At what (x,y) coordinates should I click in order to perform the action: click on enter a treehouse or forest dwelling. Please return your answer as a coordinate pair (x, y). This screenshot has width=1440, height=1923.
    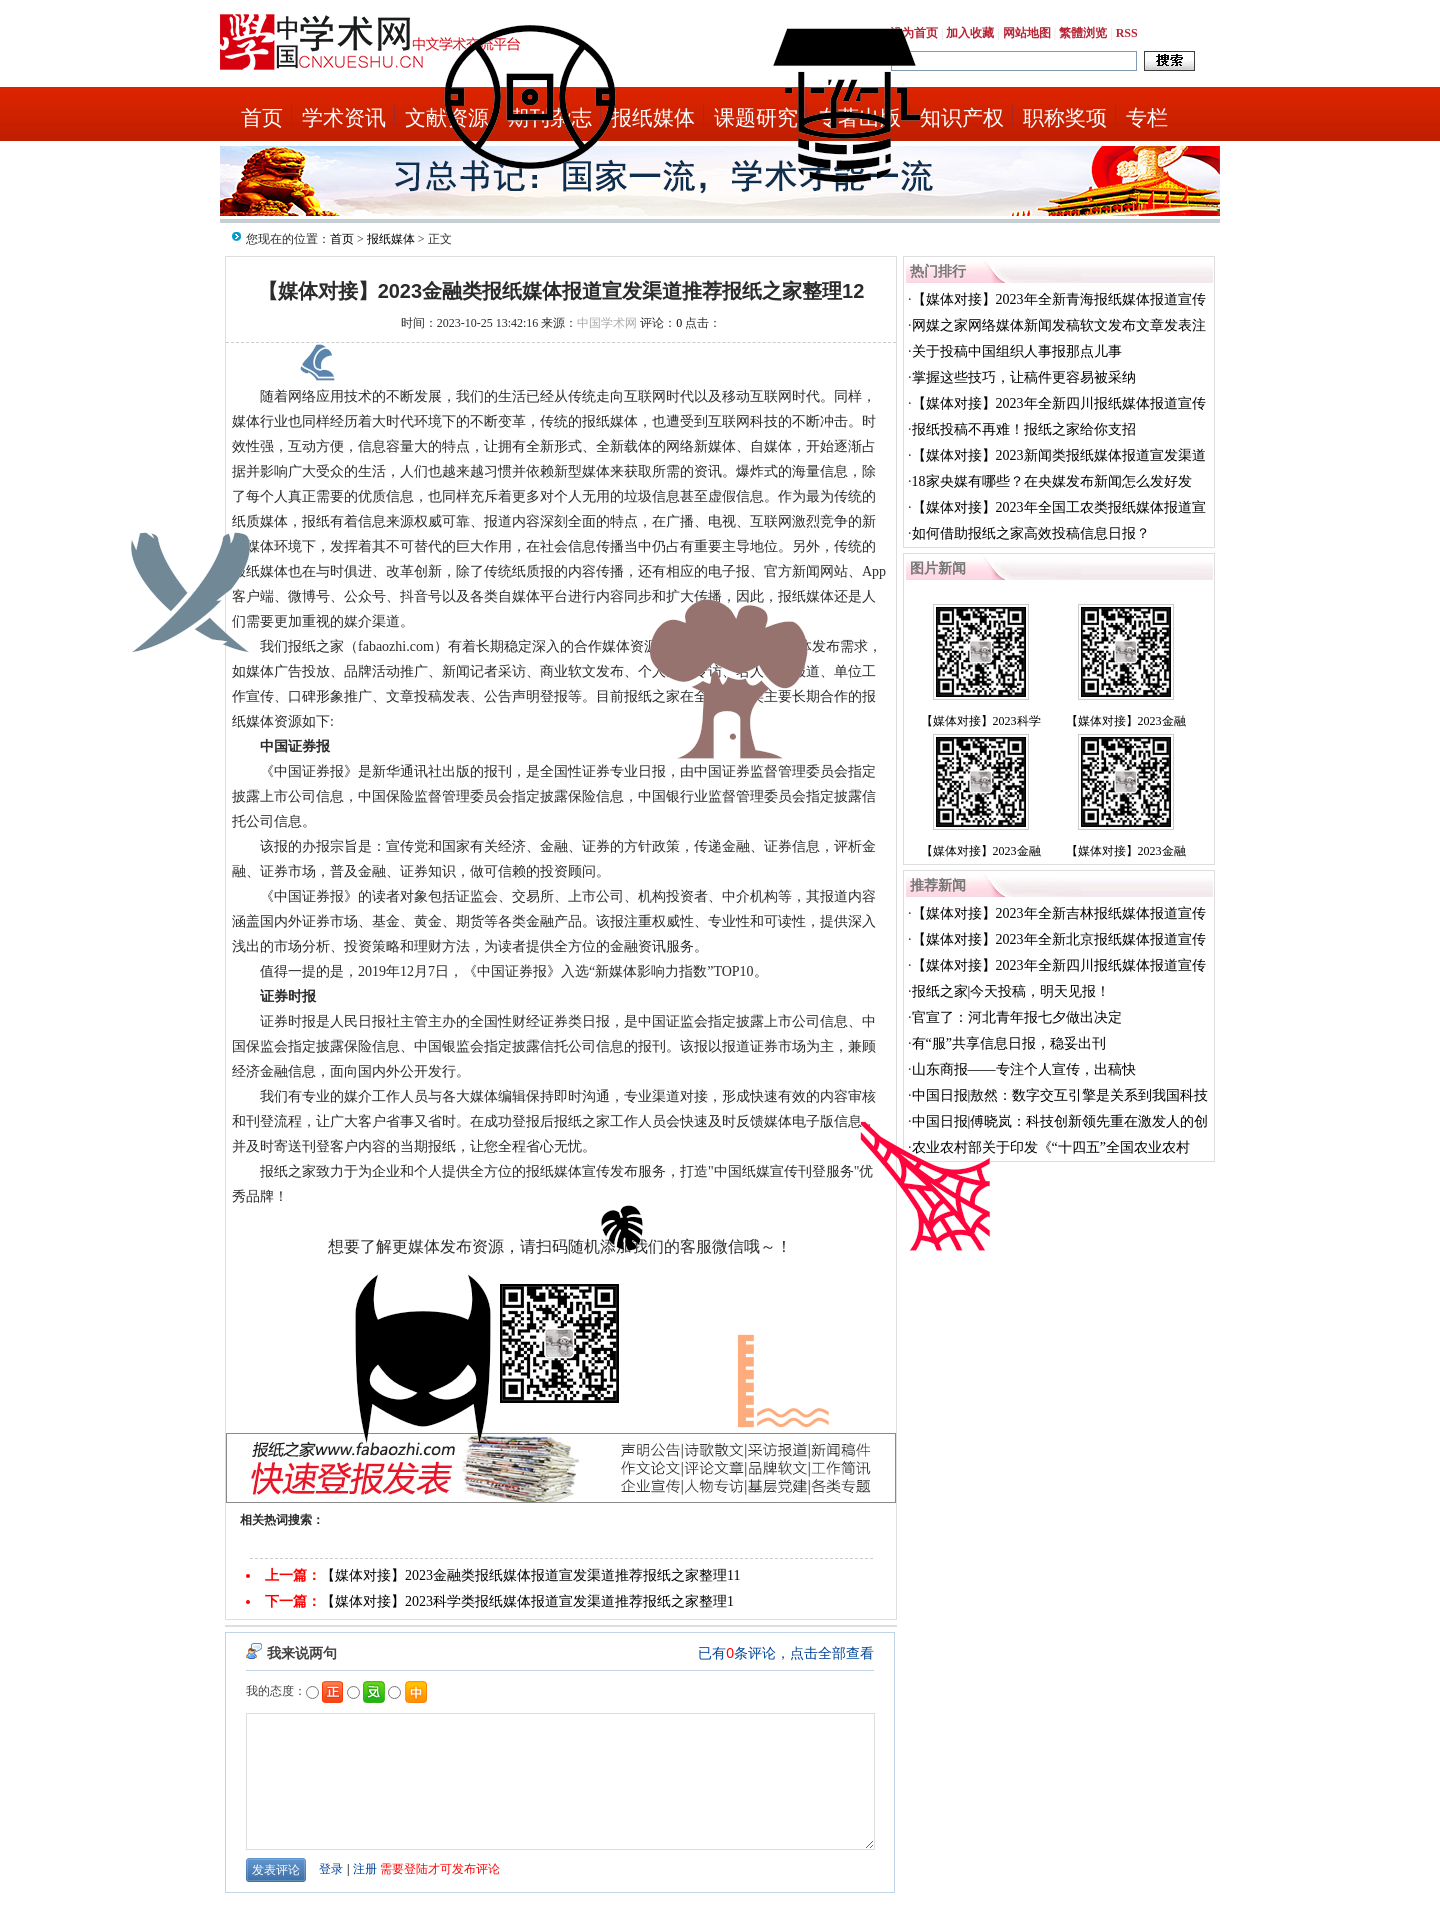
    Looking at the image, I should click on (727, 675).